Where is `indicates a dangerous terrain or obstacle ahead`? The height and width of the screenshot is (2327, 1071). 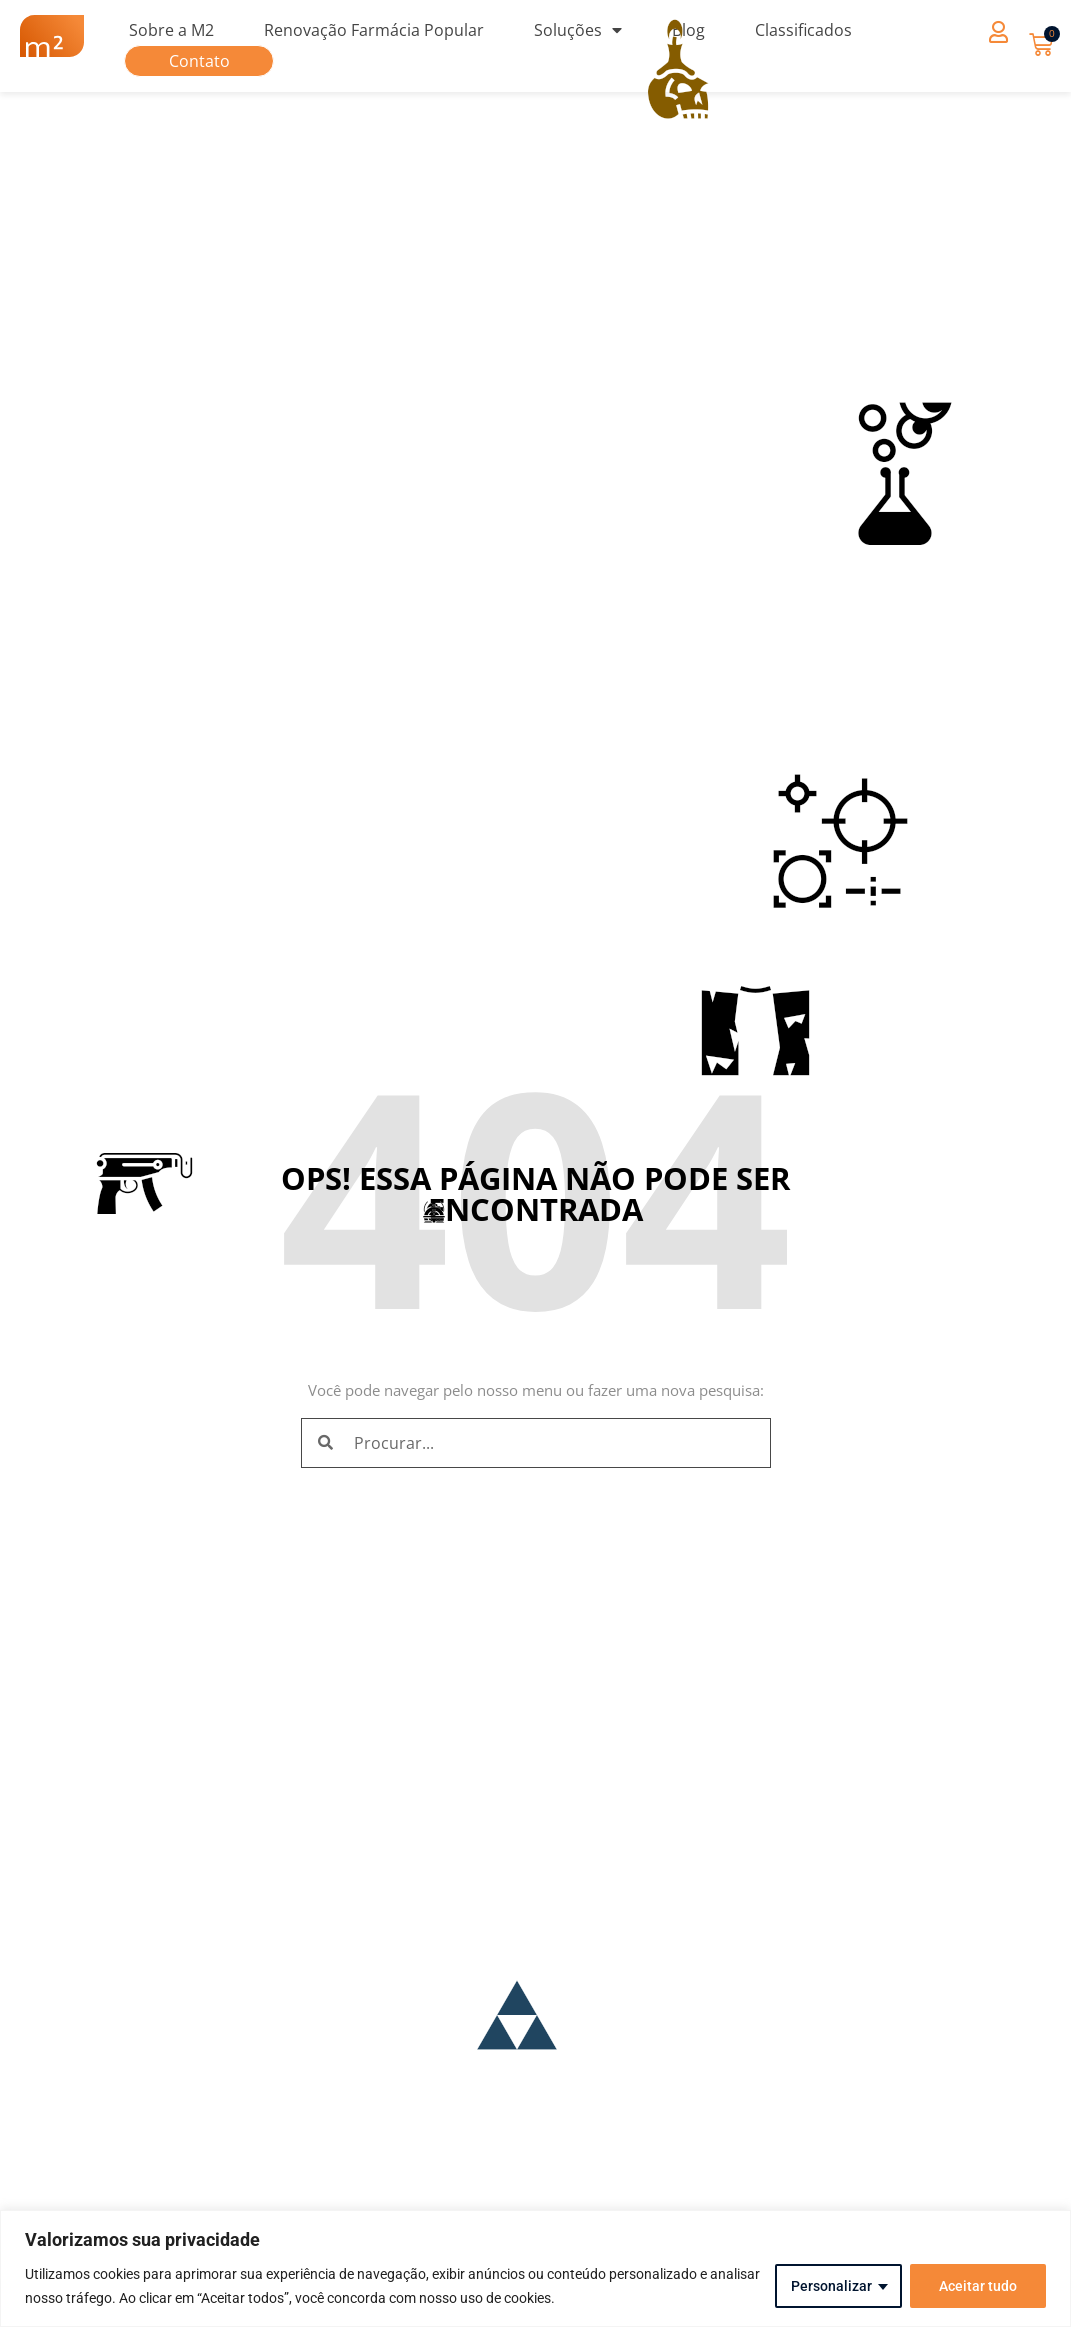 indicates a dangerous terrain or obstacle ahead is located at coordinates (755, 1021).